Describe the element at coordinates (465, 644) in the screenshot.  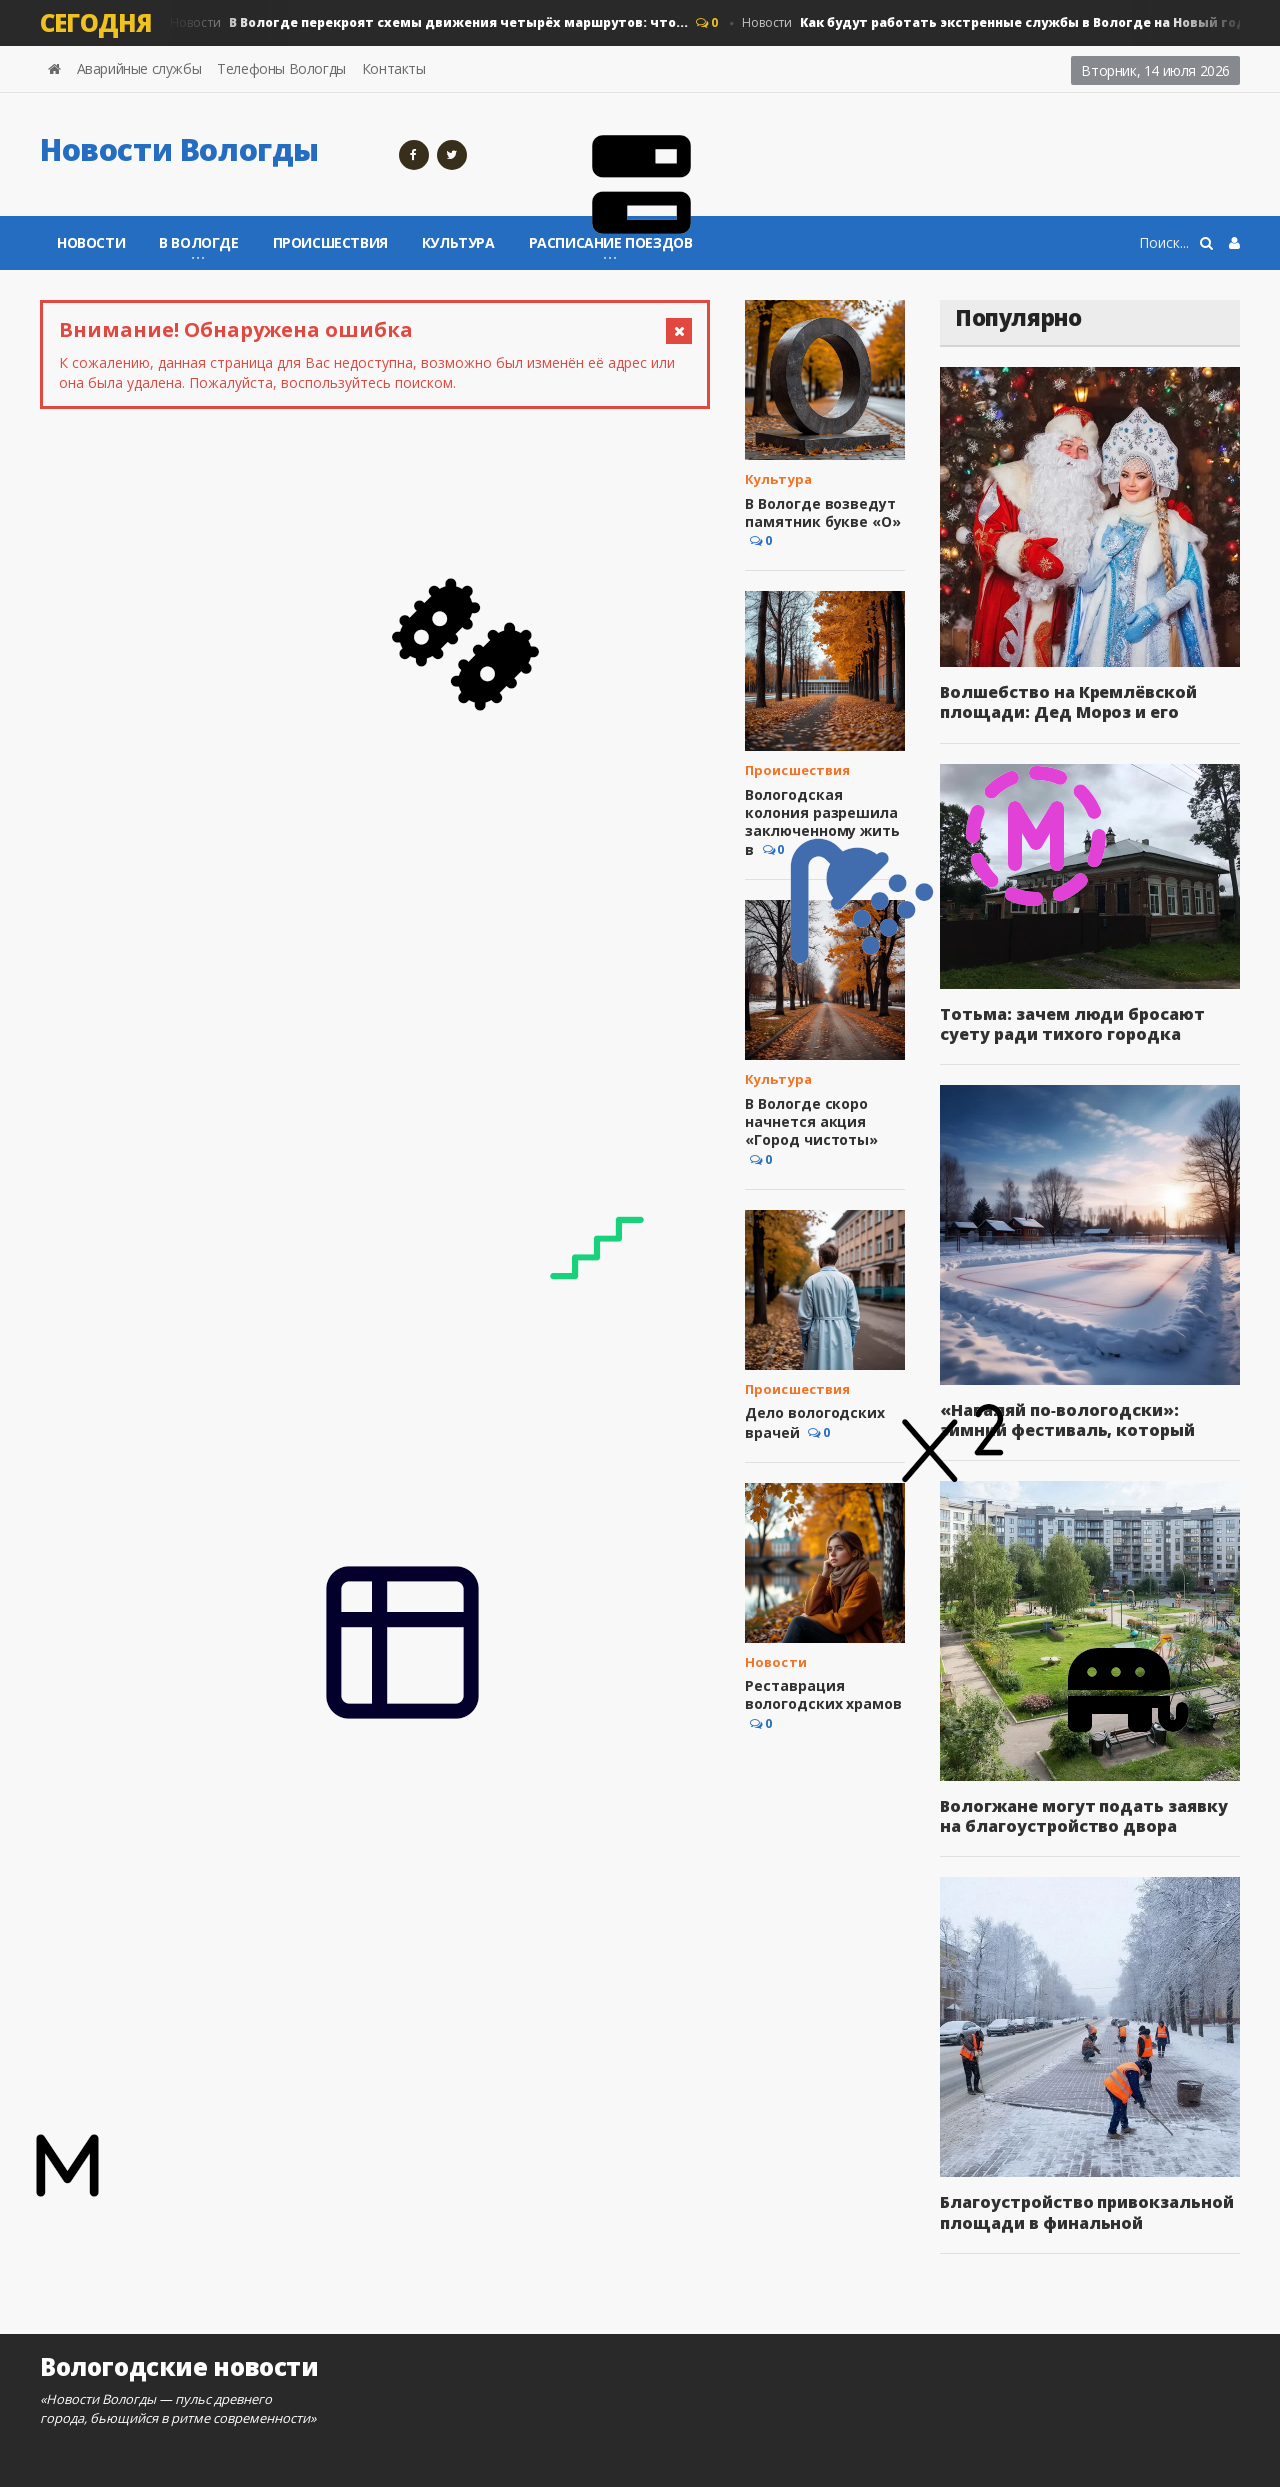
I see `view microbiology or bacteria-related content` at that location.